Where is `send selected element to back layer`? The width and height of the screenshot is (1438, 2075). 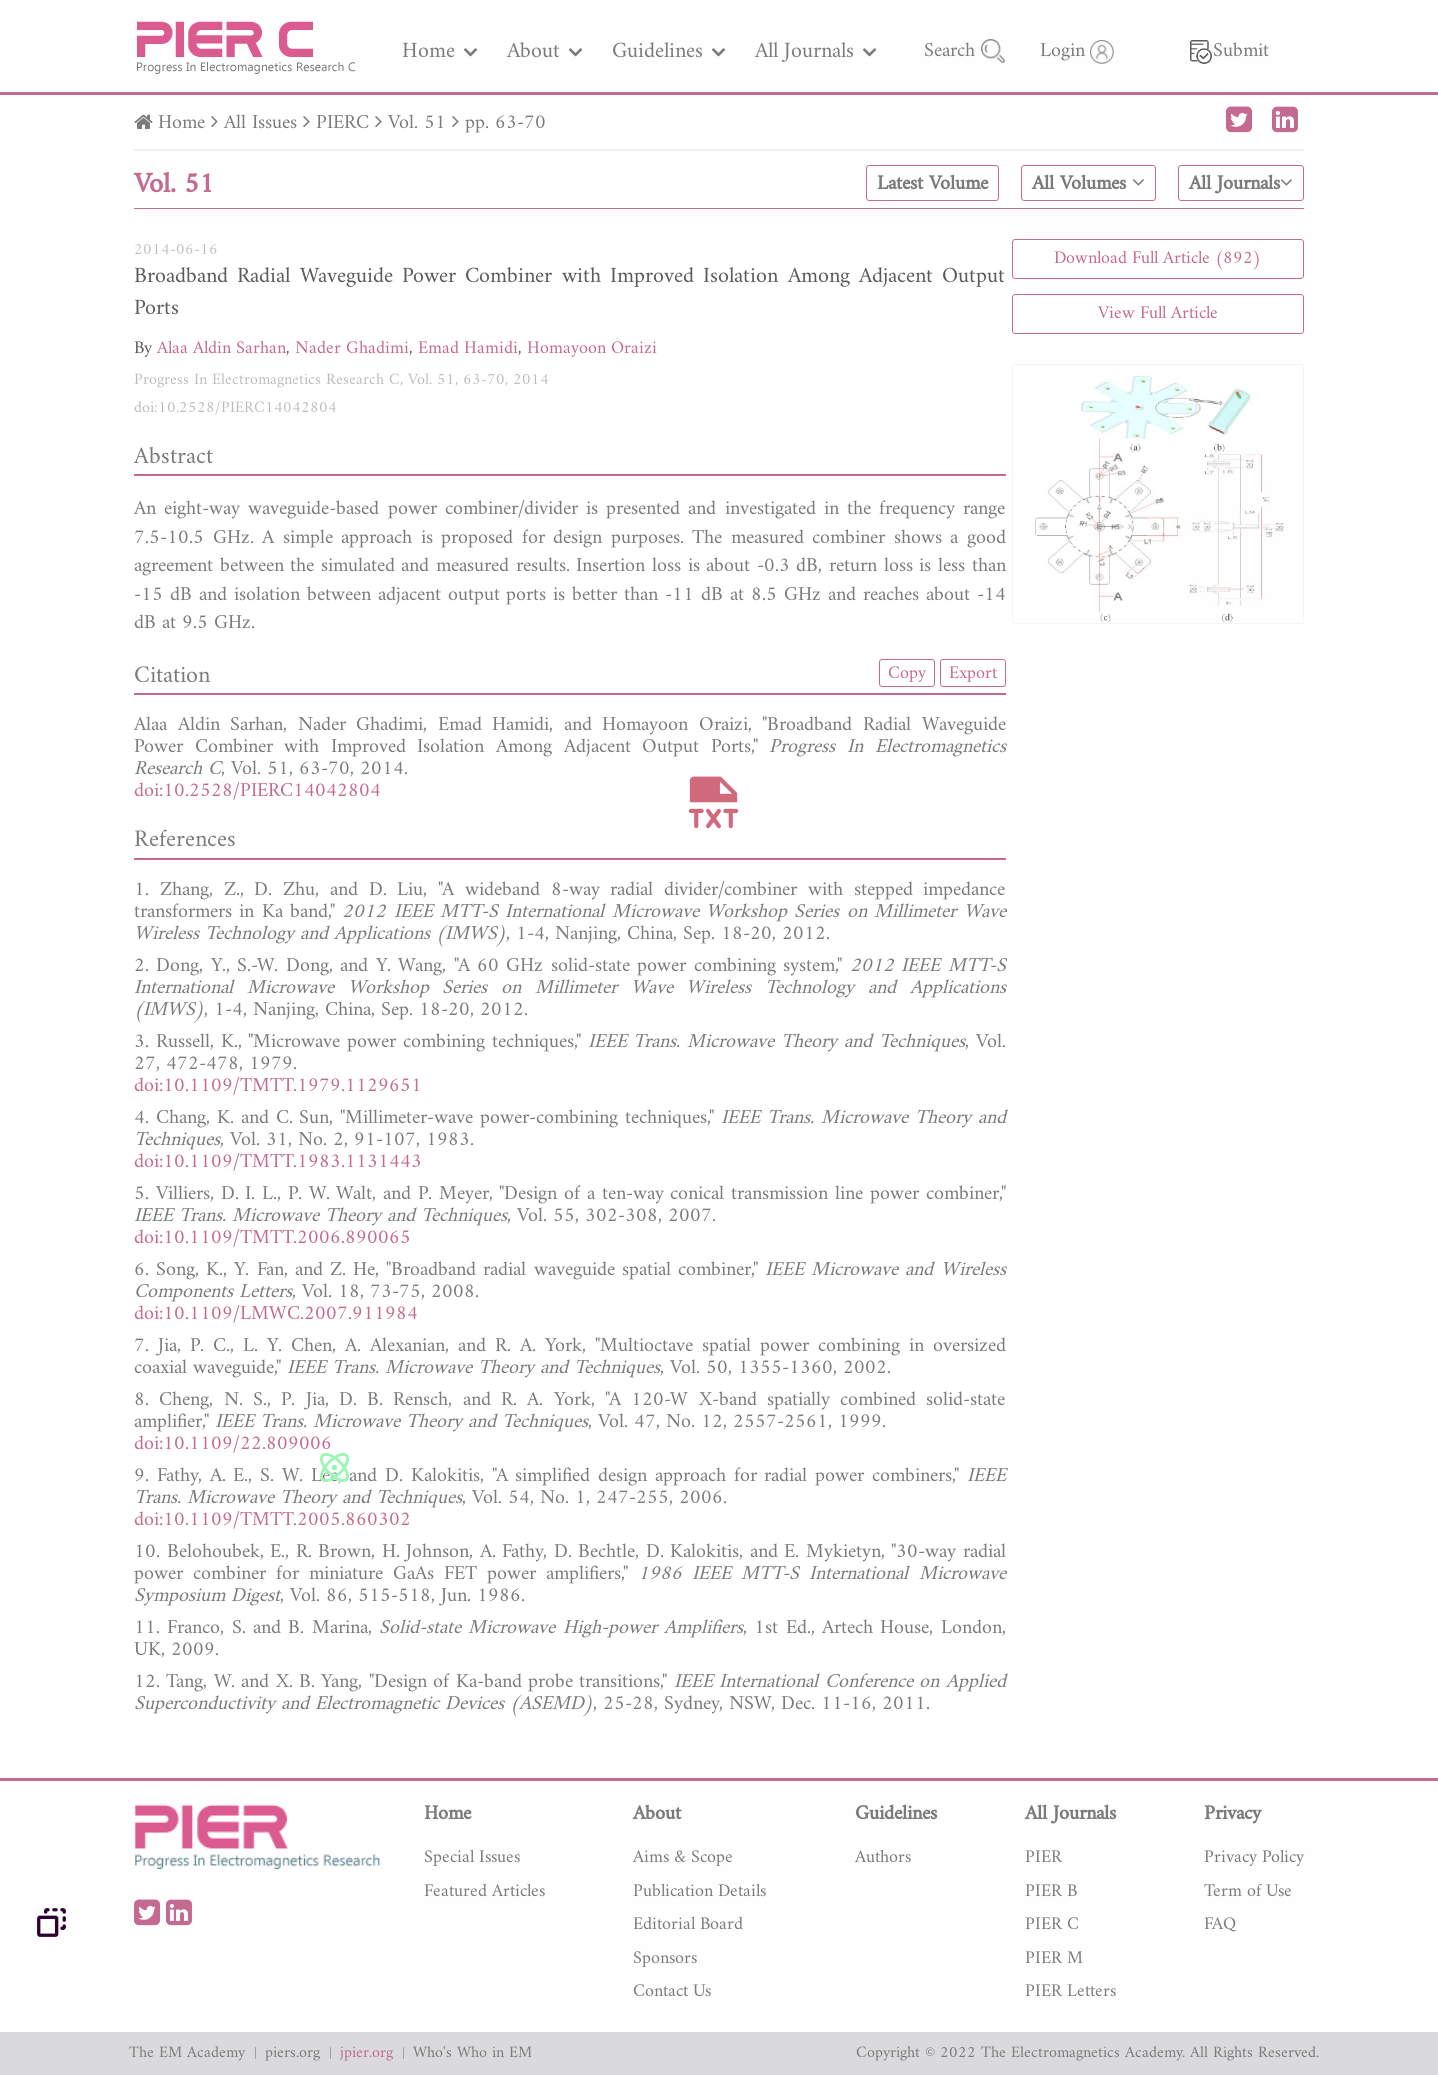
send selected element to back layer is located at coordinates (51, 1922).